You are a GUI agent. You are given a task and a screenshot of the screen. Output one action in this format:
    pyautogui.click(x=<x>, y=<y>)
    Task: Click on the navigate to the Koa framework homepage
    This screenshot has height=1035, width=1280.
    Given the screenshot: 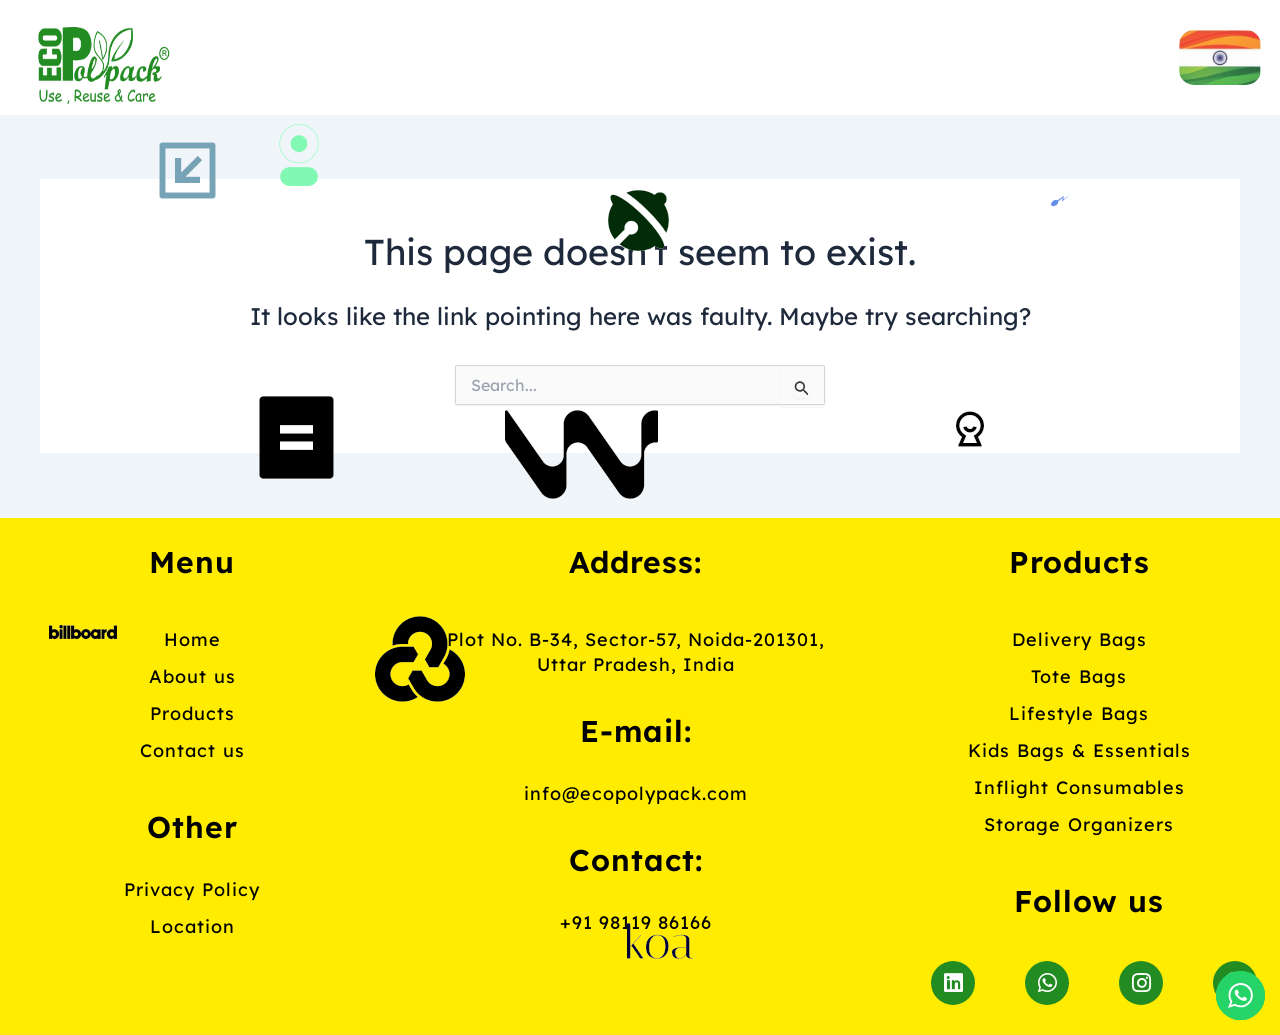 What is the action you would take?
    pyautogui.click(x=660, y=941)
    